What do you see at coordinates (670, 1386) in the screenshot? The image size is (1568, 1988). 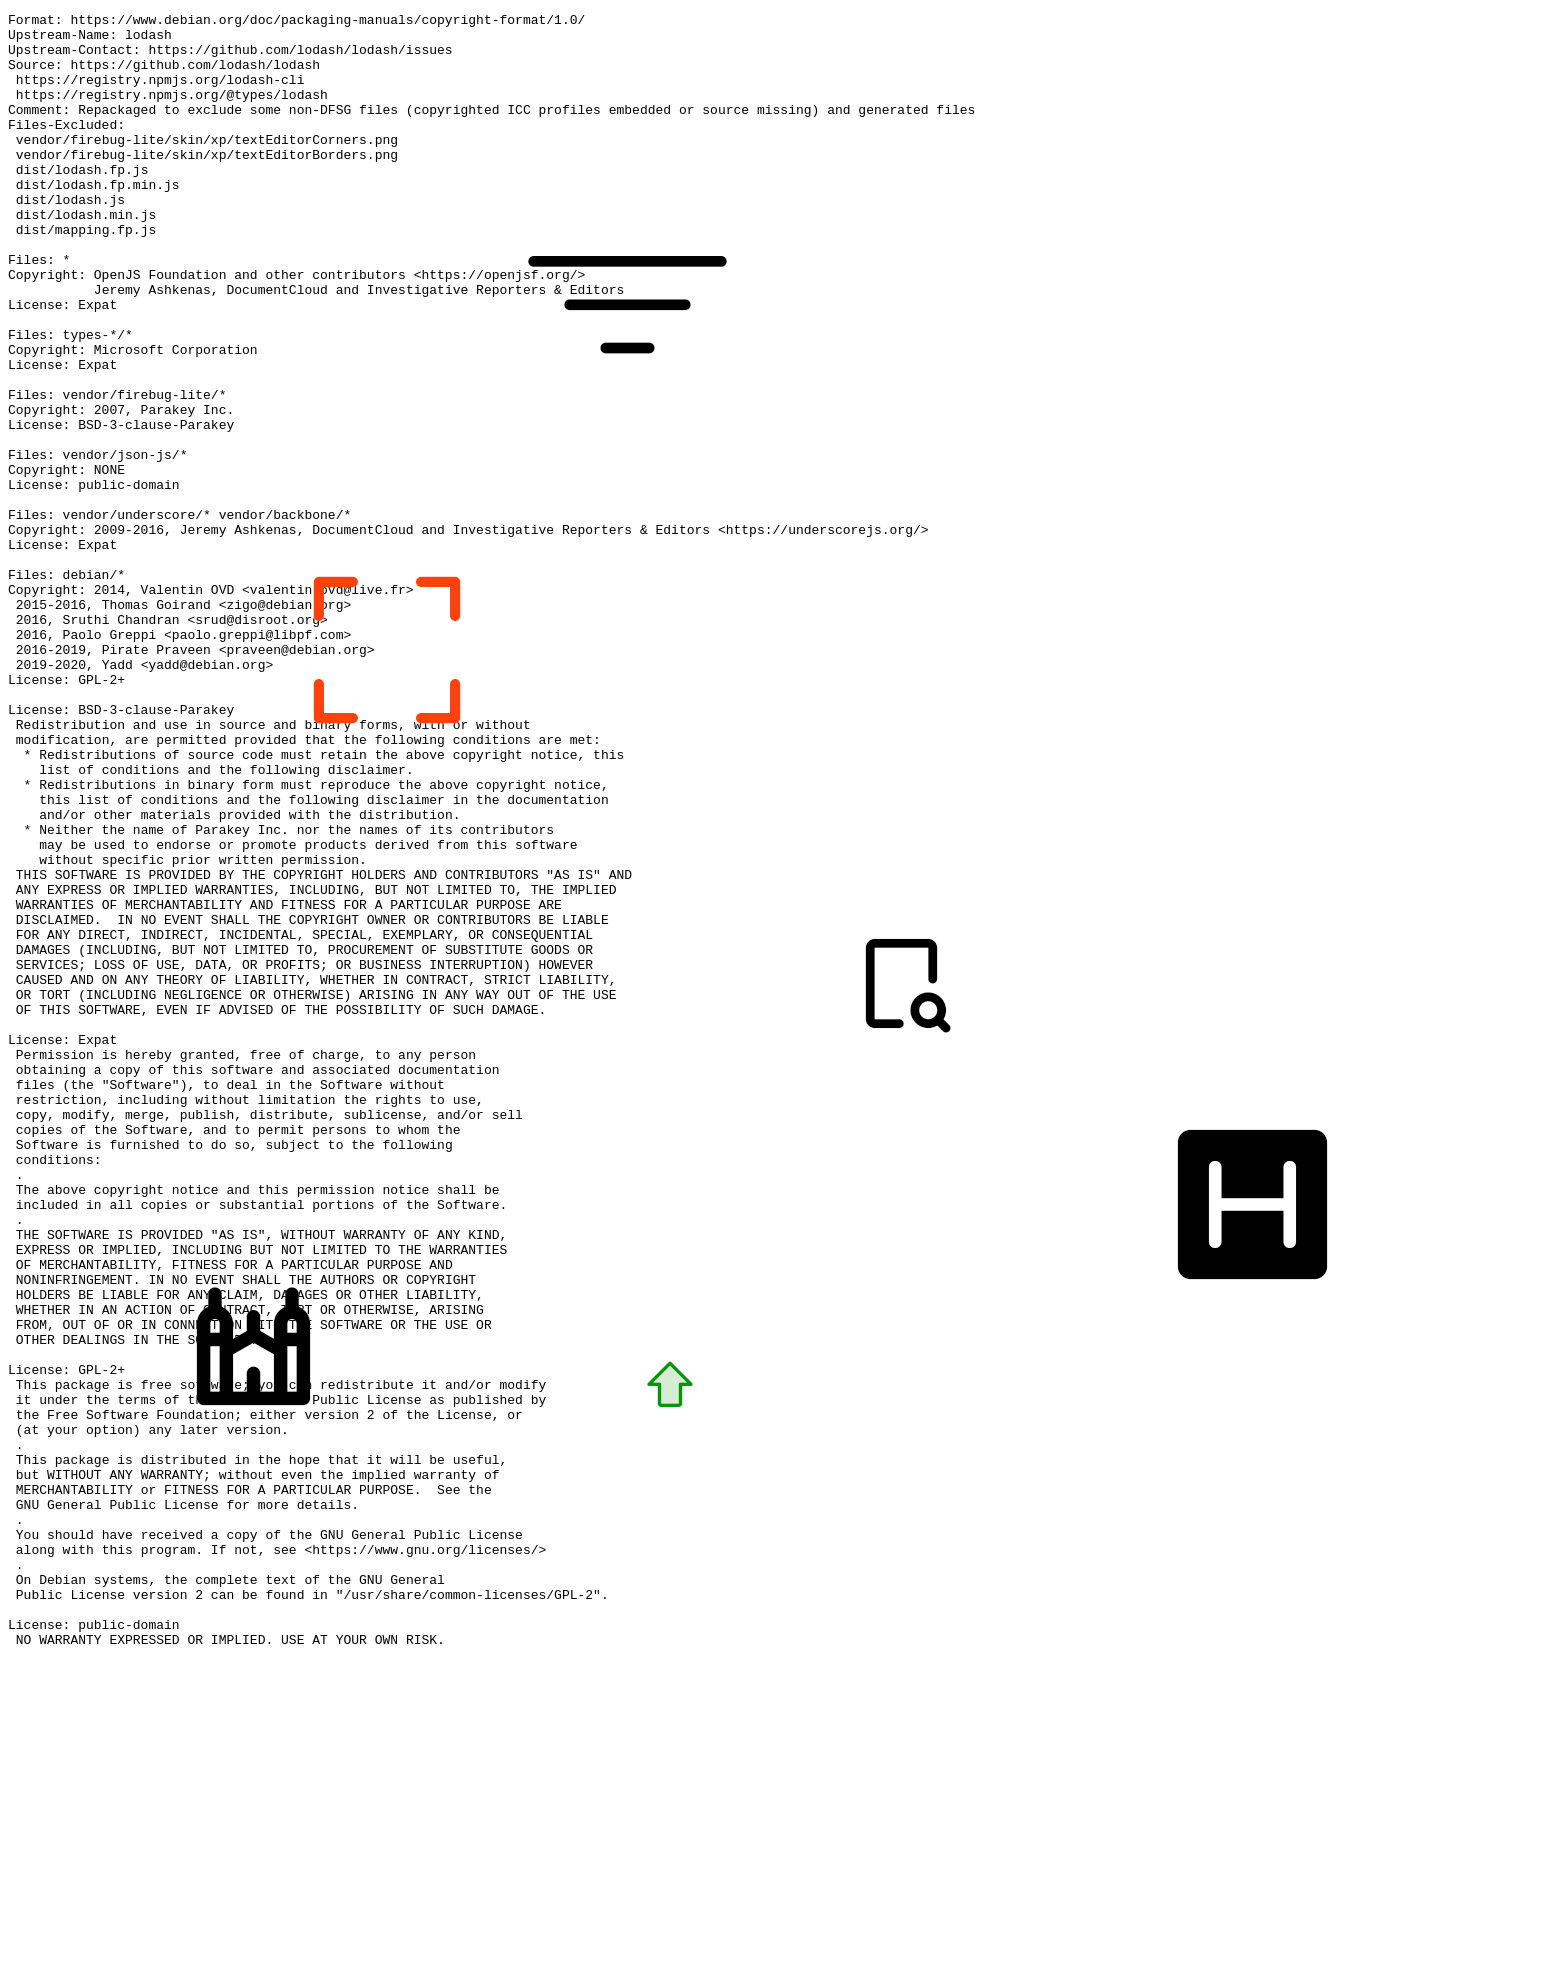 I see `upload a file or content` at bounding box center [670, 1386].